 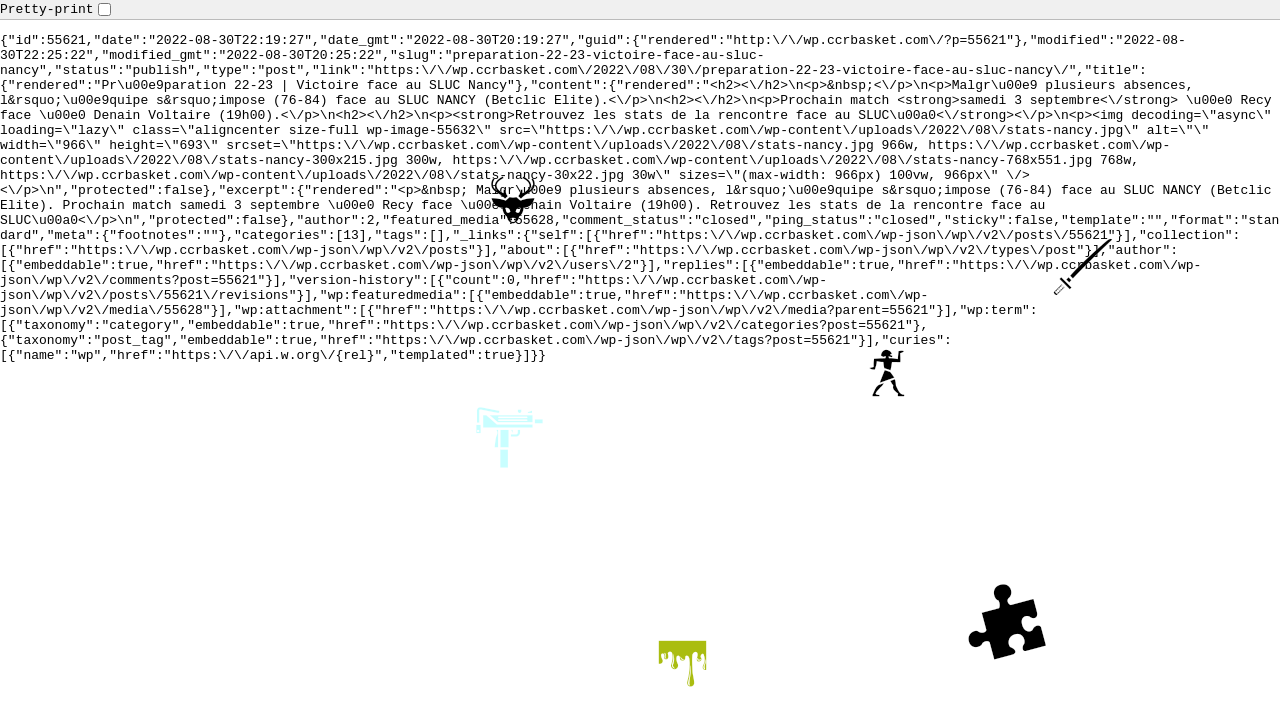 What do you see at coordinates (1083, 267) in the screenshot?
I see `select katana as your weapon` at bounding box center [1083, 267].